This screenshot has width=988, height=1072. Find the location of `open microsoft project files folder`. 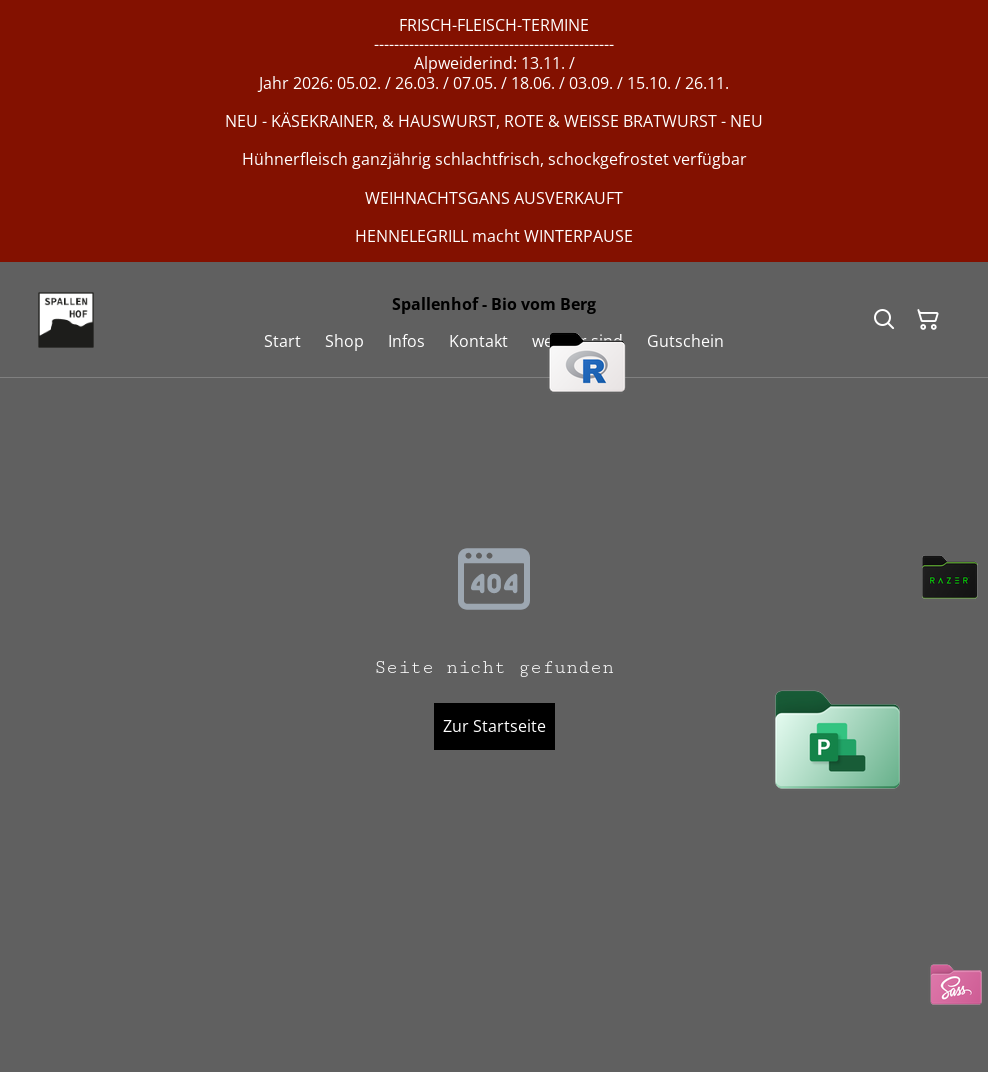

open microsoft project files folder is located at coordinates (837, 743).